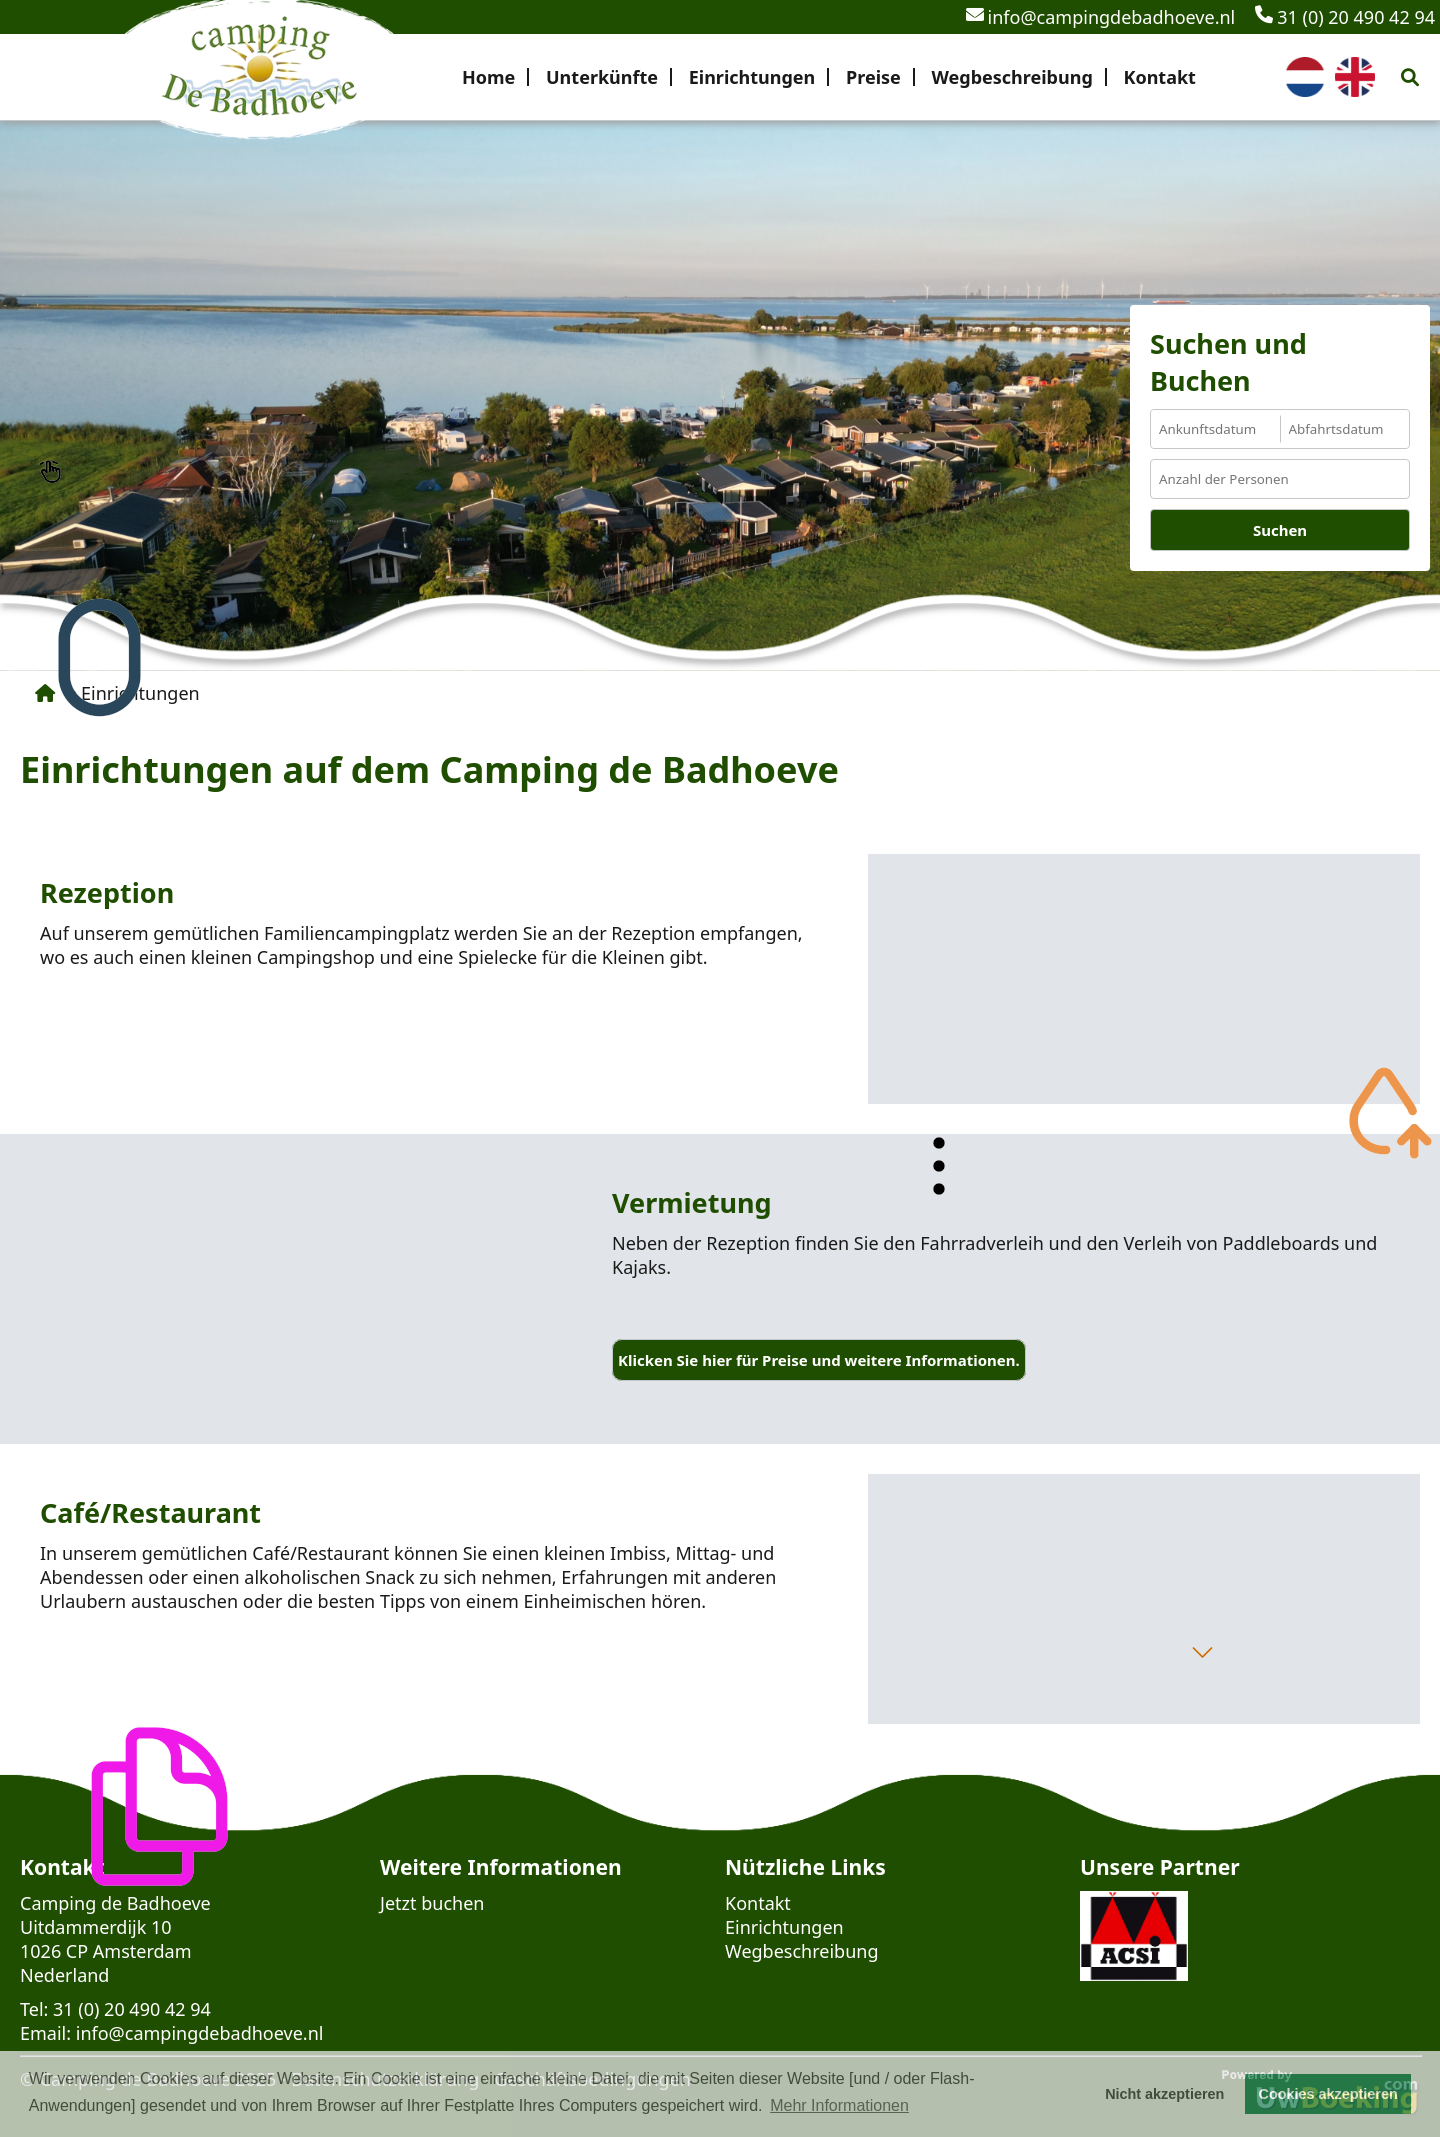 The height and width of the screenshot is (2137, 1440). Describe the element at coordinates (159, 1806) in the screenshot. I see `copy to clipboard` at that location.